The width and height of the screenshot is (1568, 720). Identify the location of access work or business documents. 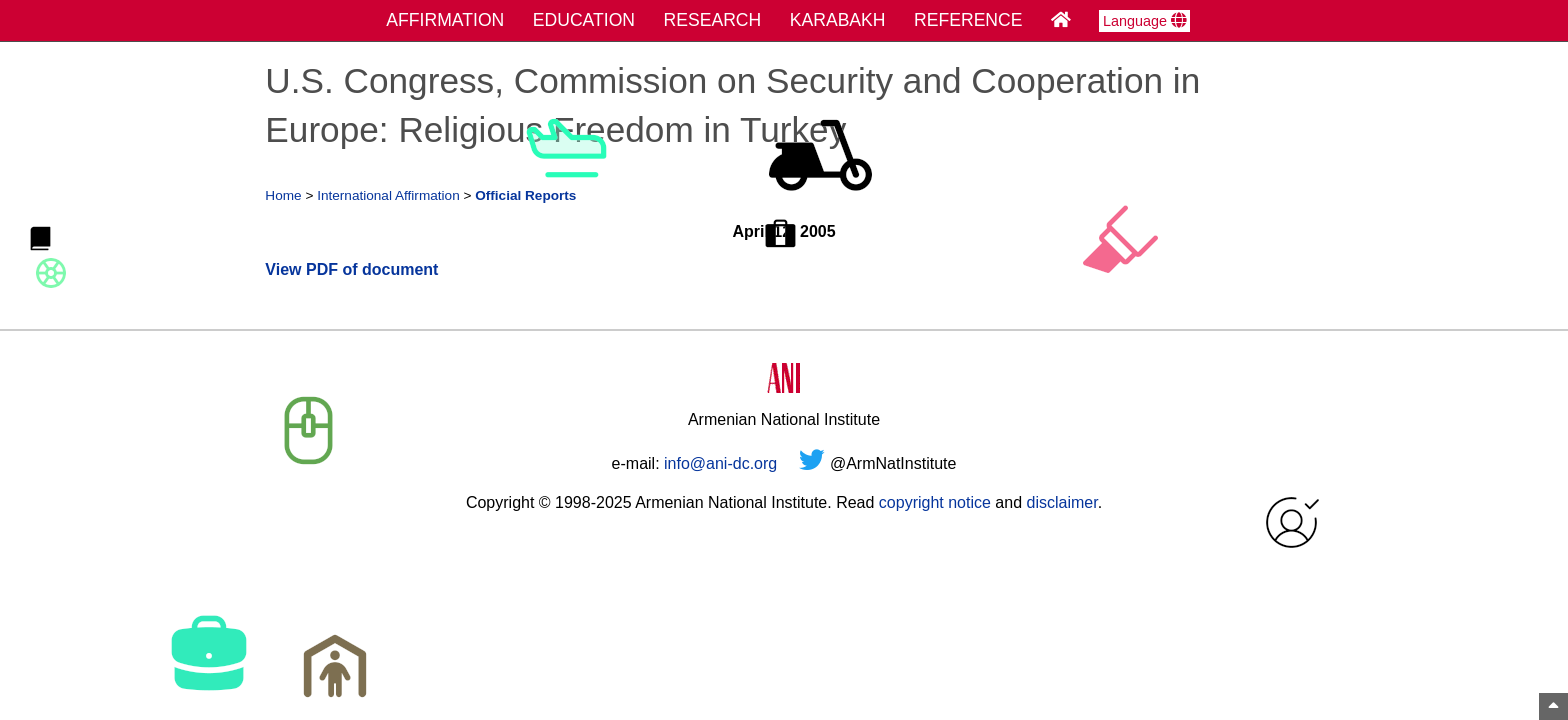
(209, 653).